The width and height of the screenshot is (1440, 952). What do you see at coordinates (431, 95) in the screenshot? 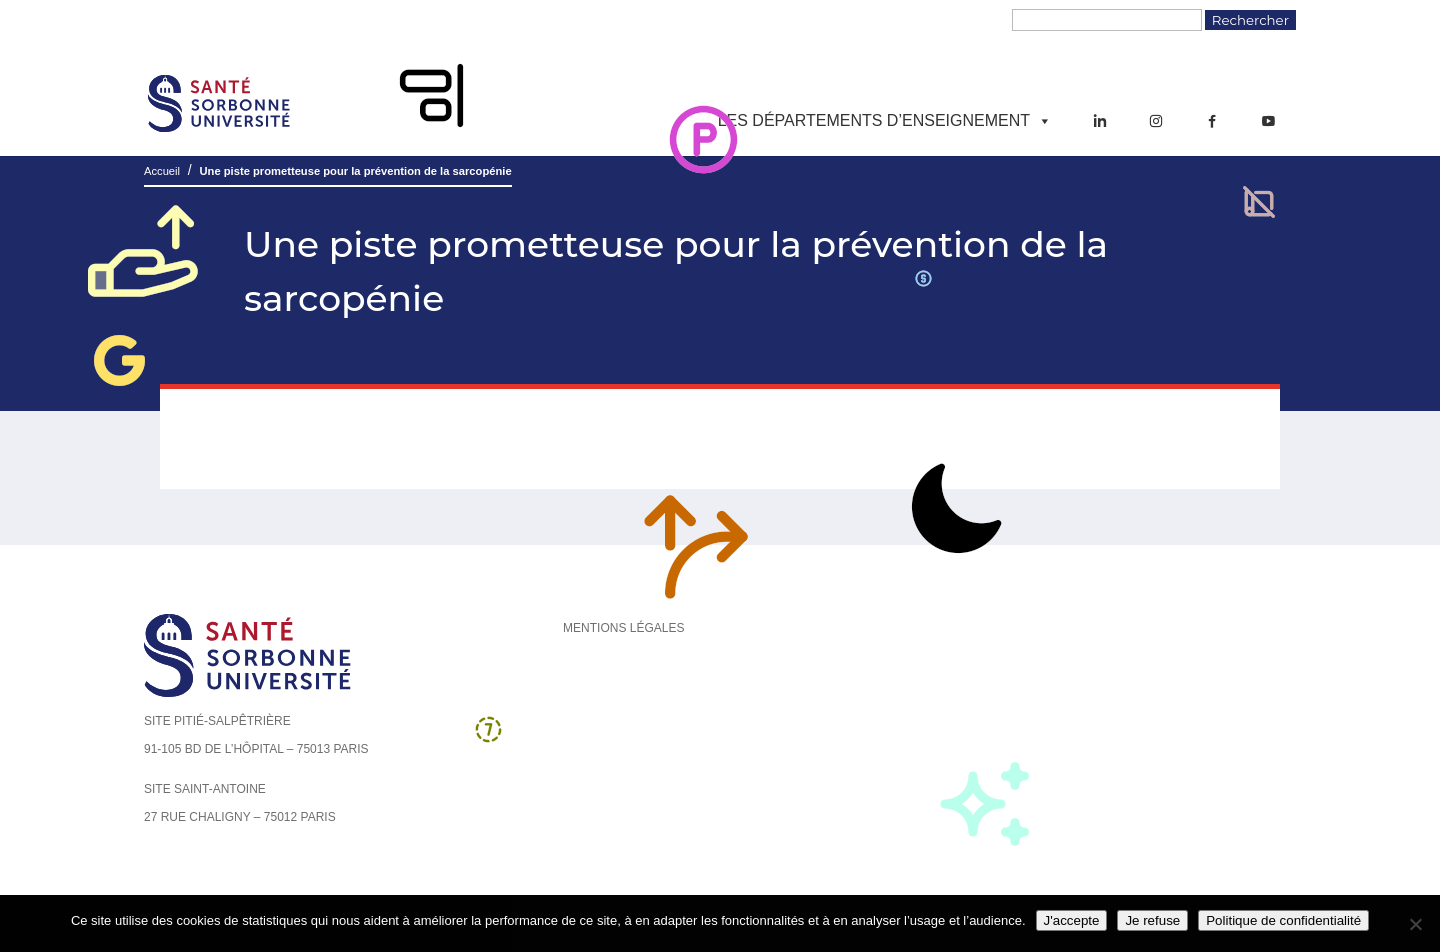
I see `align items to the bottom edge` at bounding box center [431, 95].